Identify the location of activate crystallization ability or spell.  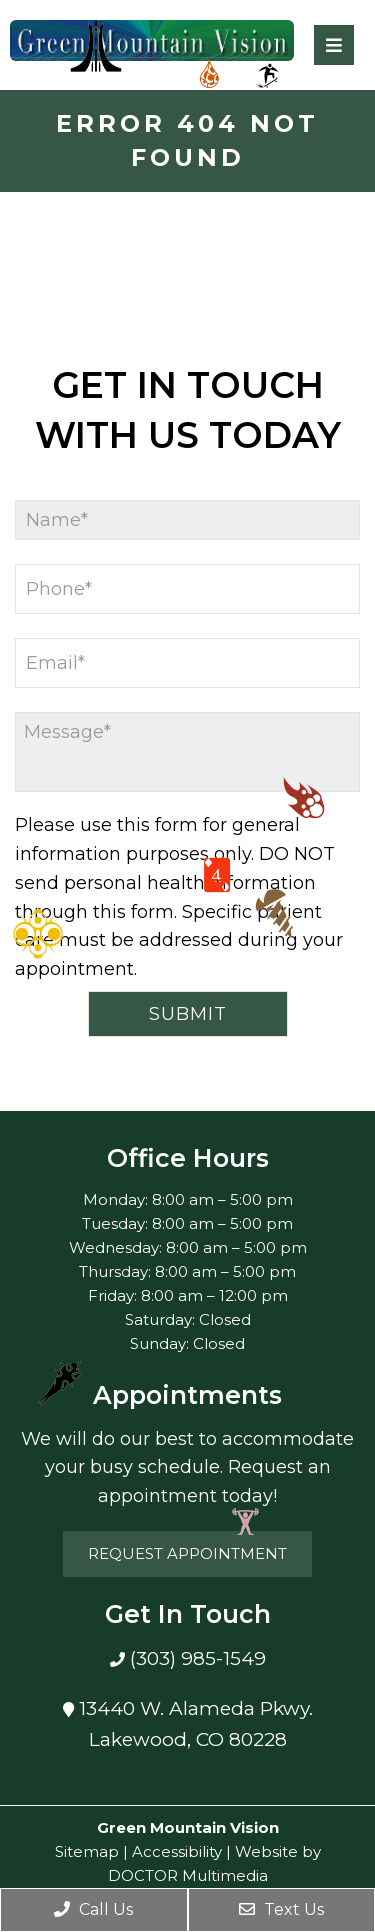
(209, 73).